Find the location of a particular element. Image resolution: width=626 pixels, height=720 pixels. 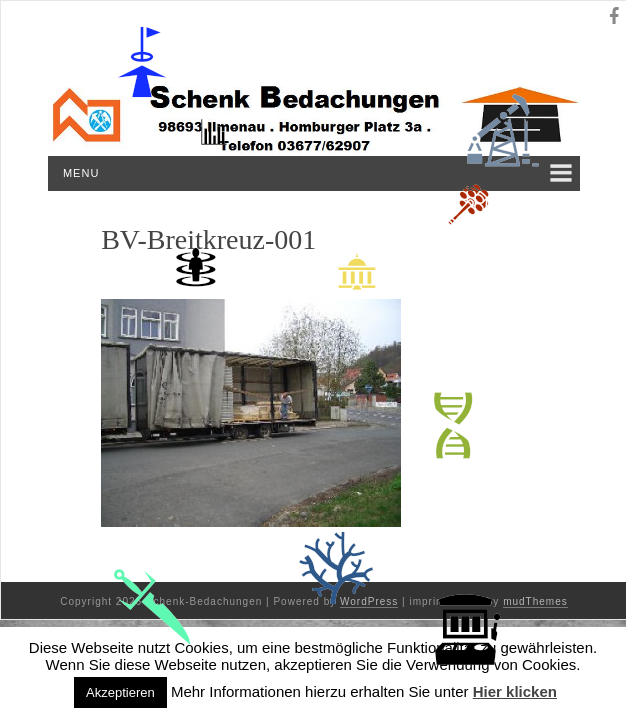

access oil production or extraction features is located at coordinates (503, 130).